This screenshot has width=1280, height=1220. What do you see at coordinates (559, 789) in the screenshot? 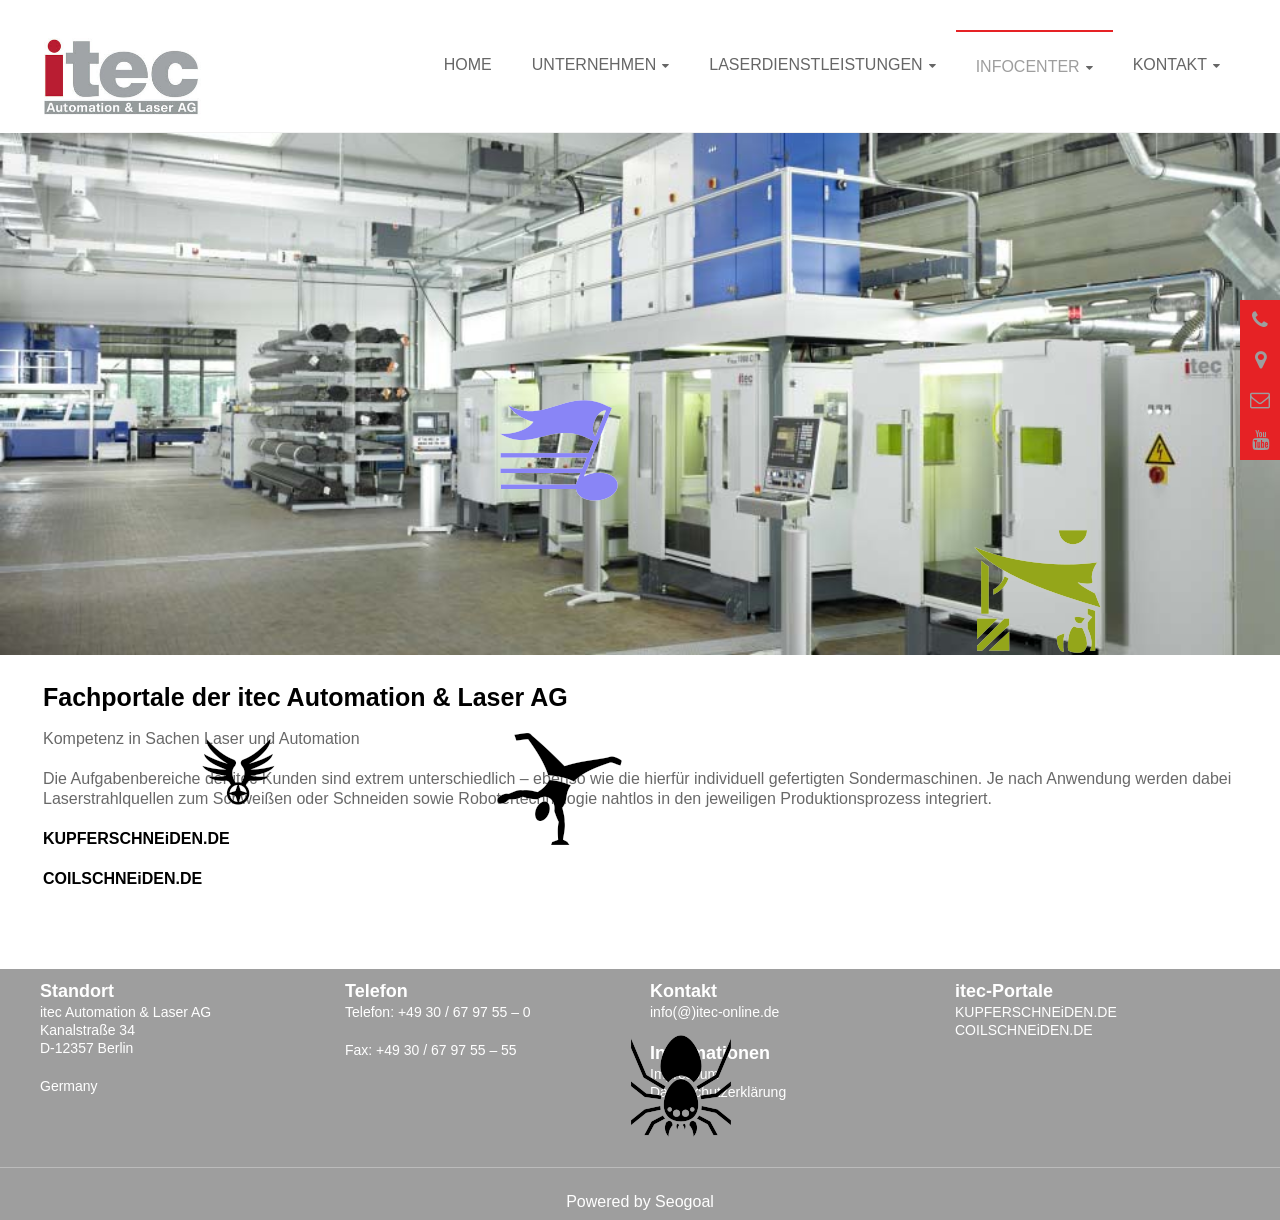
I see `access balance or gymnastics training exercises` at bounding box center [559, 789].